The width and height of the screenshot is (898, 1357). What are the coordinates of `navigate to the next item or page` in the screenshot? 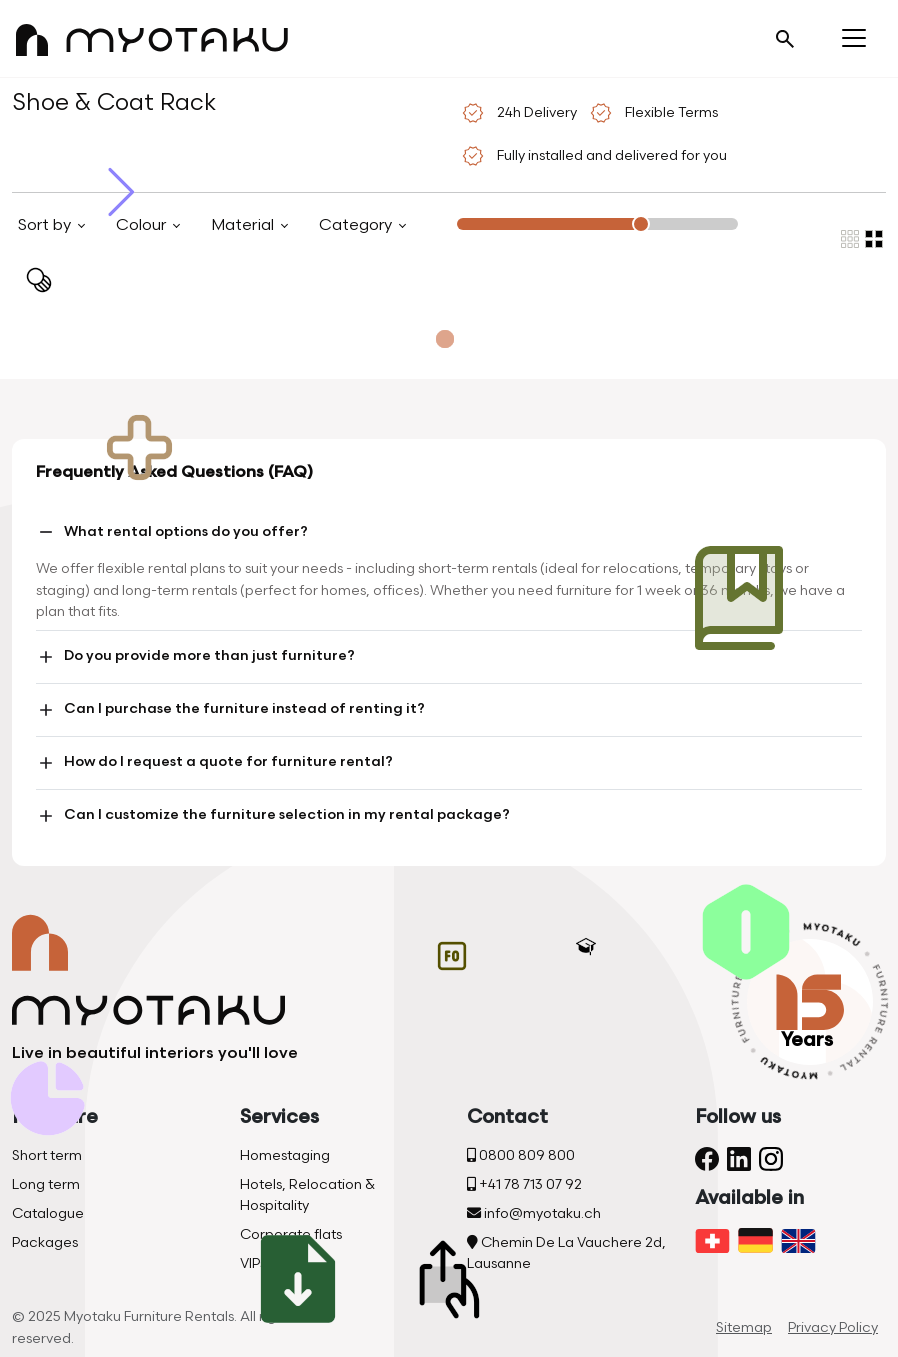 It's located at (119, 192).